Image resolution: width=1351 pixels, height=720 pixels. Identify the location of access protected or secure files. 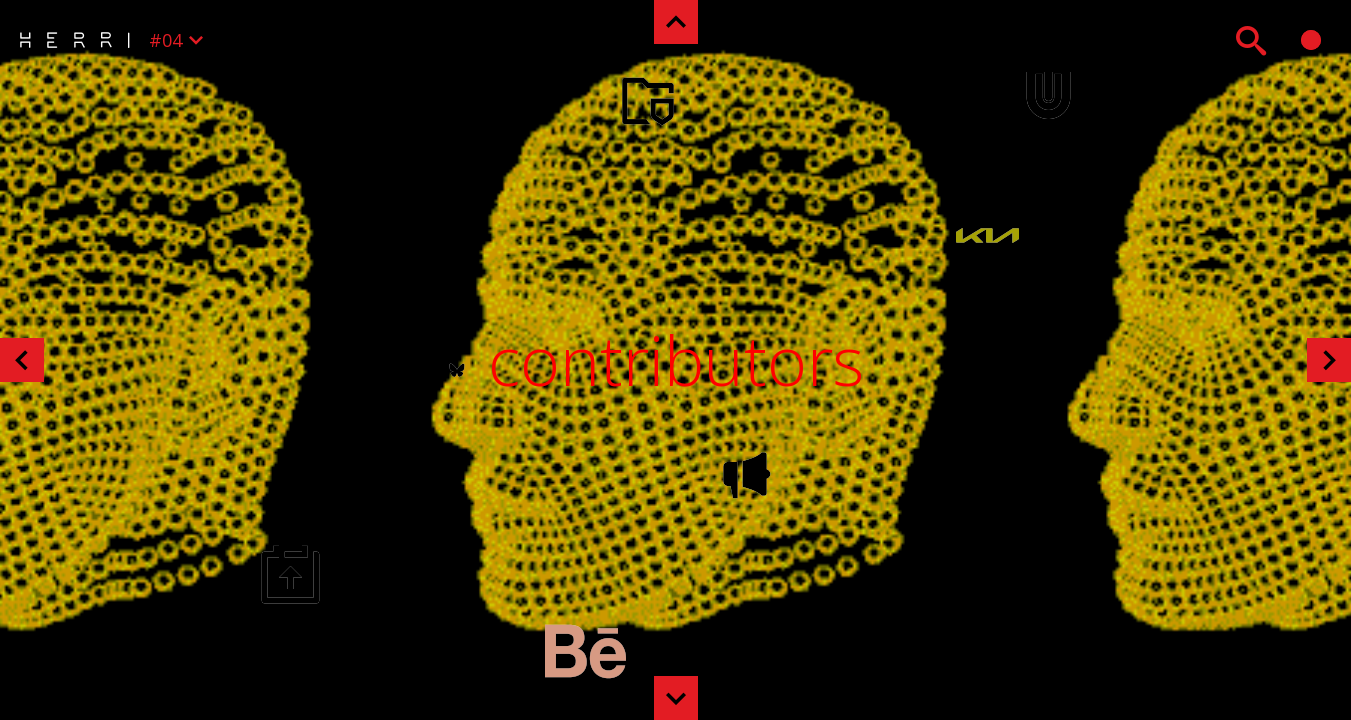
(648, 101).